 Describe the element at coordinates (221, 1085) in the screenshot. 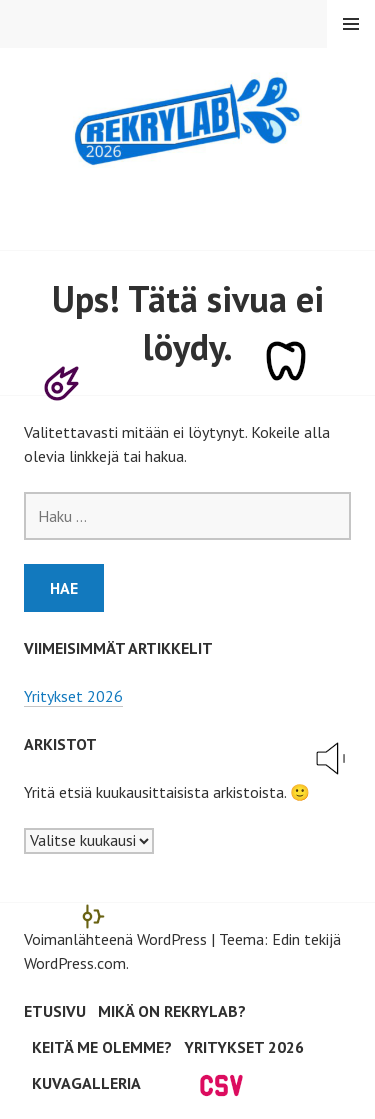

I see `export data as a CSV file` at that location.